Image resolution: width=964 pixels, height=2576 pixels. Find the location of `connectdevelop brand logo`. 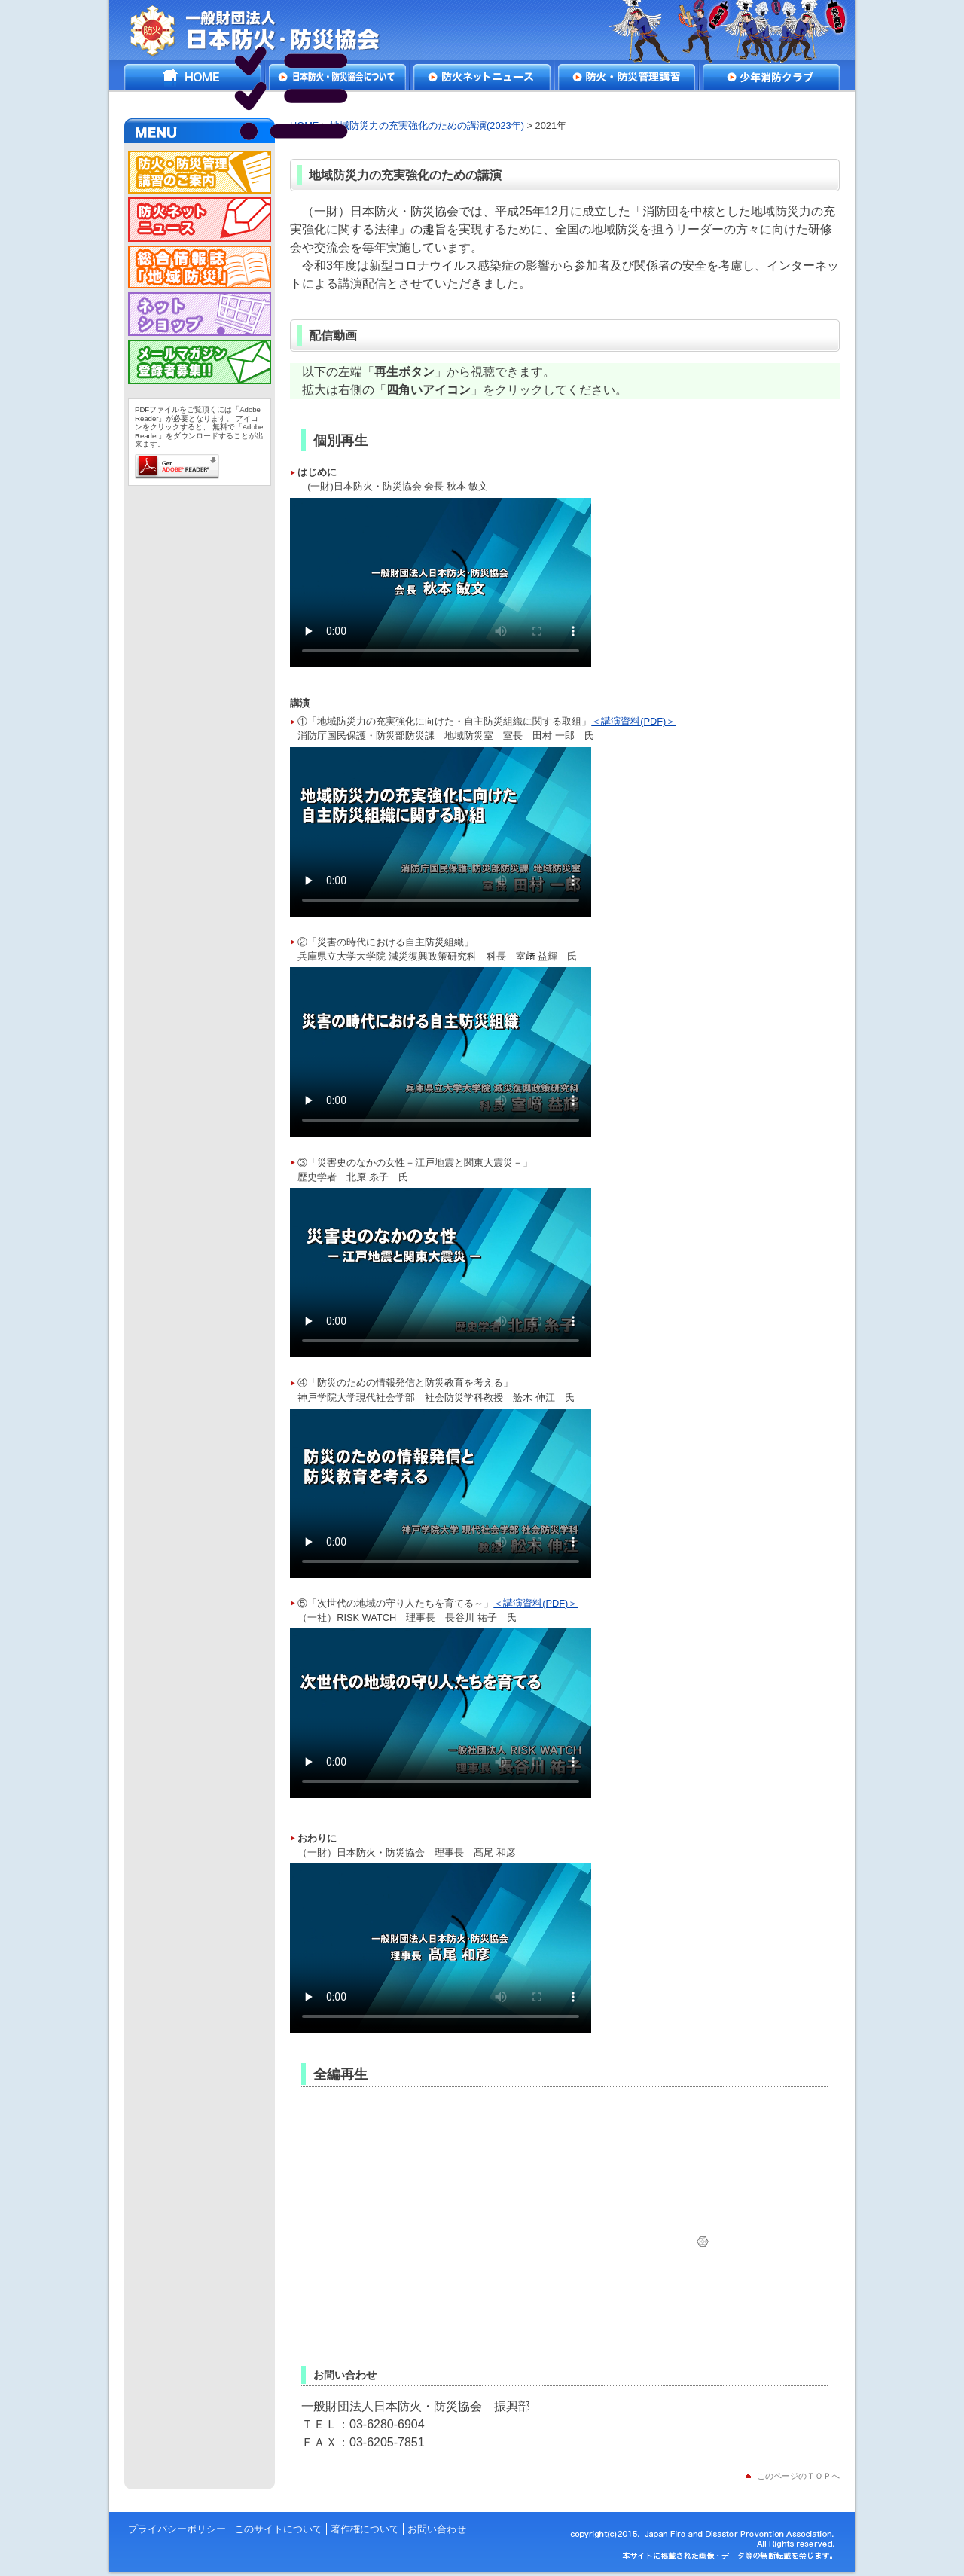

connectdevelop brand logo is located at coordinates (703, 2242).